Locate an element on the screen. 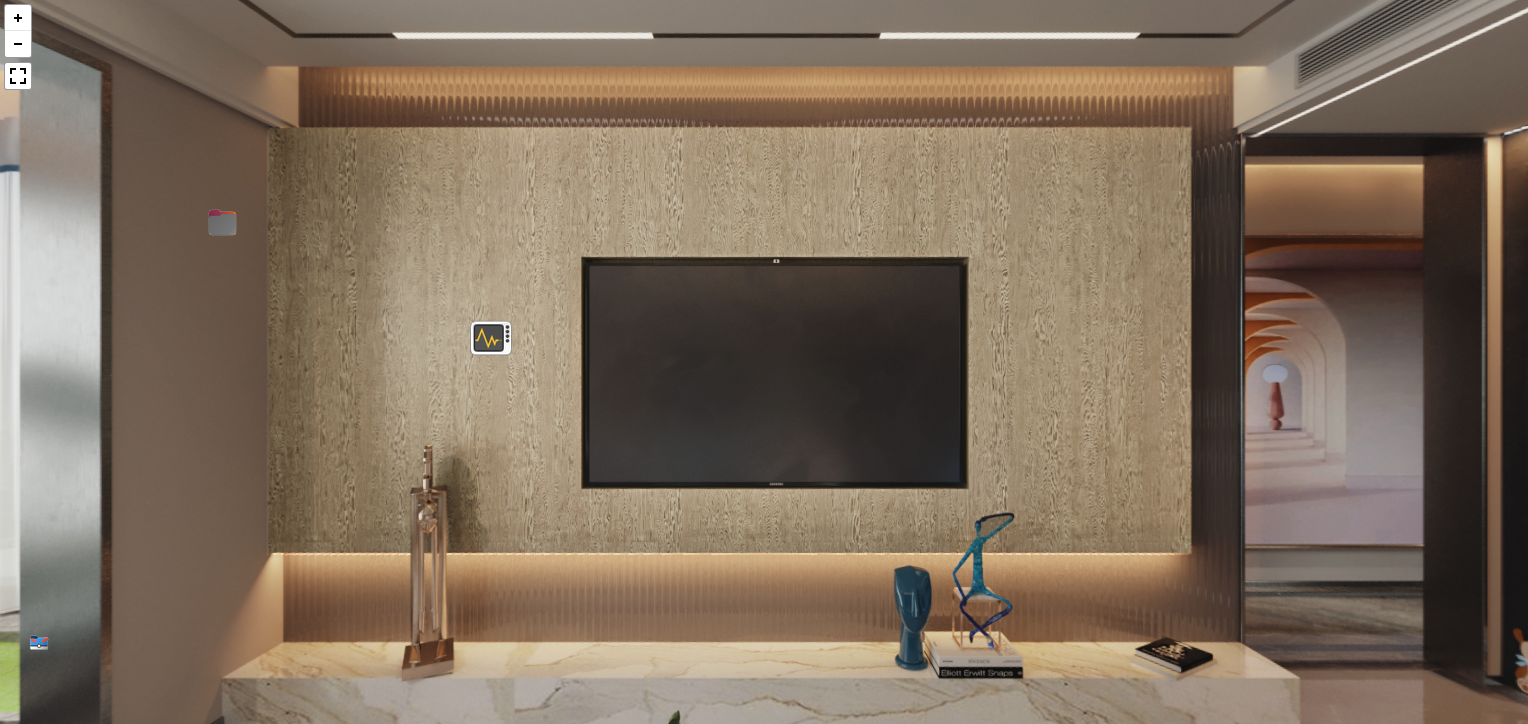 The height and width of the screenshot is (724, 1528). folder for pokémon game files or saves is located at coordinates (39, 643).